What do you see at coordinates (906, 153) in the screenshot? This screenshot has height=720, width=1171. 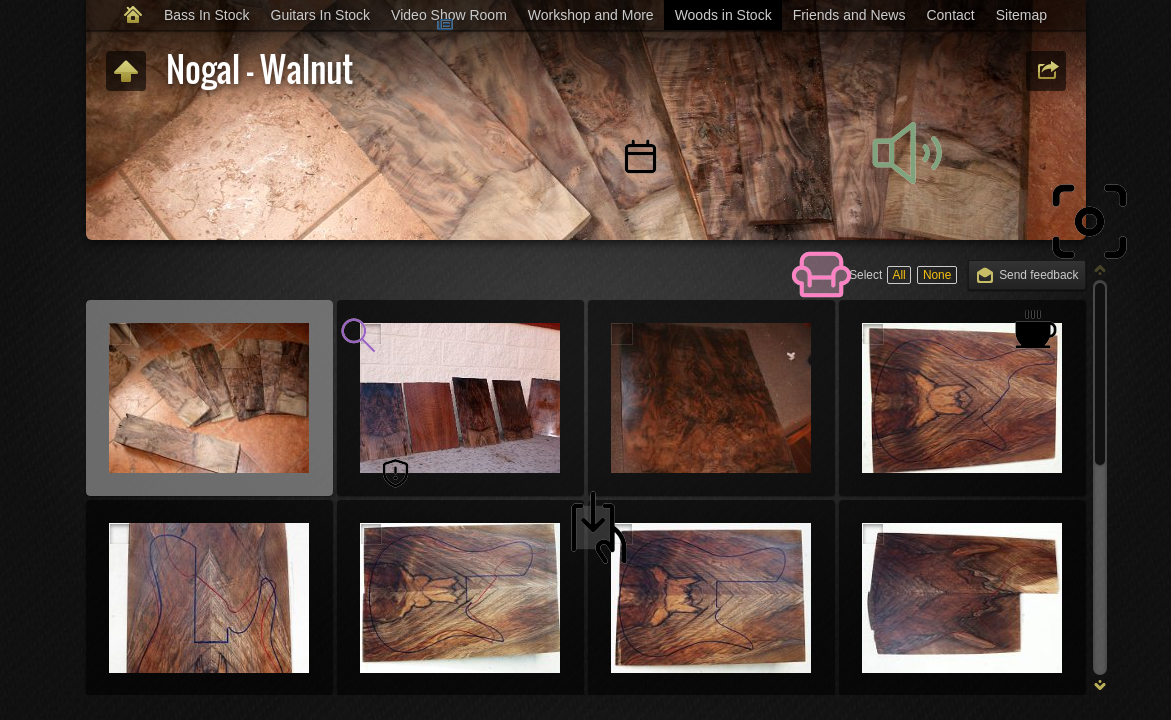 I see `volume is set to high` at bounding box center [906, 153].